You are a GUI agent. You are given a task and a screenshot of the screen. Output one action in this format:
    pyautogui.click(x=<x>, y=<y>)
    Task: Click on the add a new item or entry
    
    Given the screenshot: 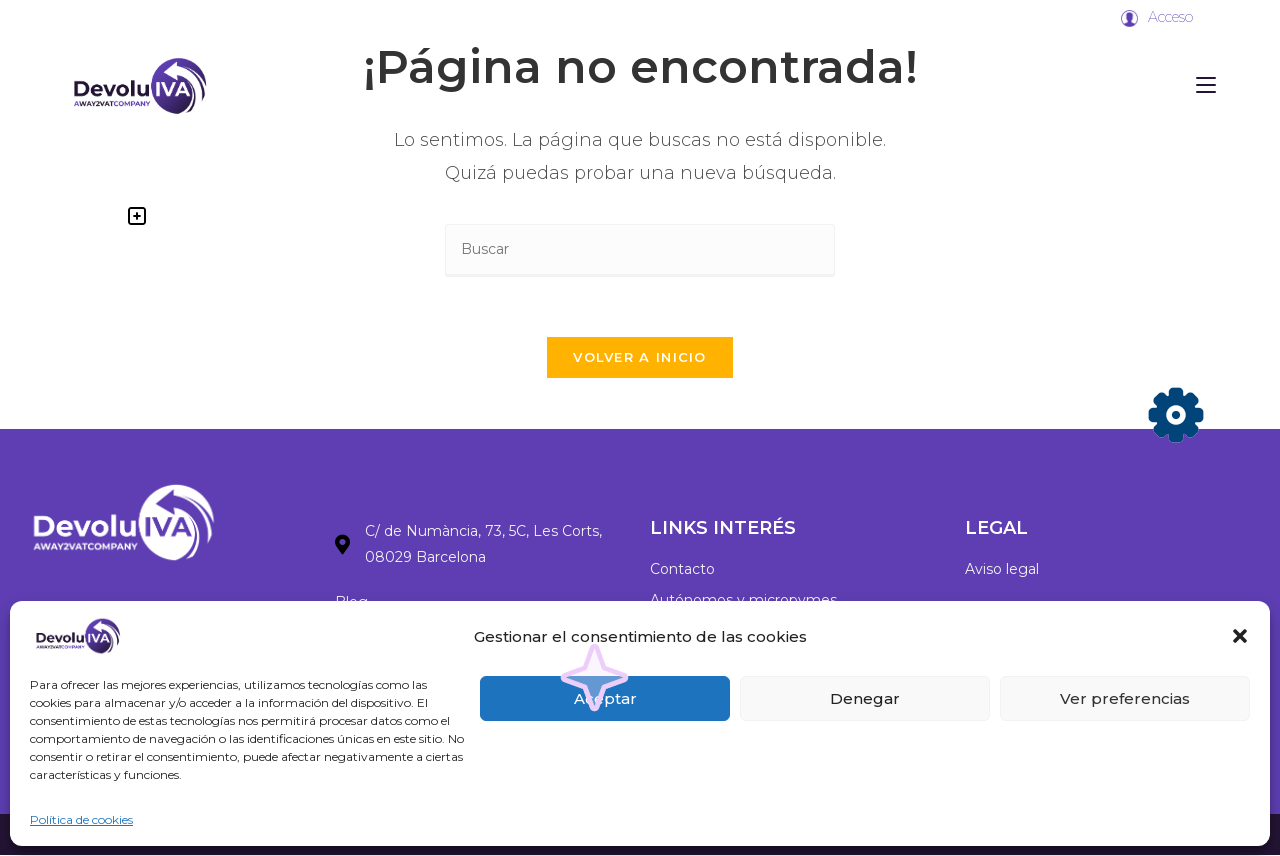 What is the action you would take?
    pyautogui.click(x=137, y=216)
    